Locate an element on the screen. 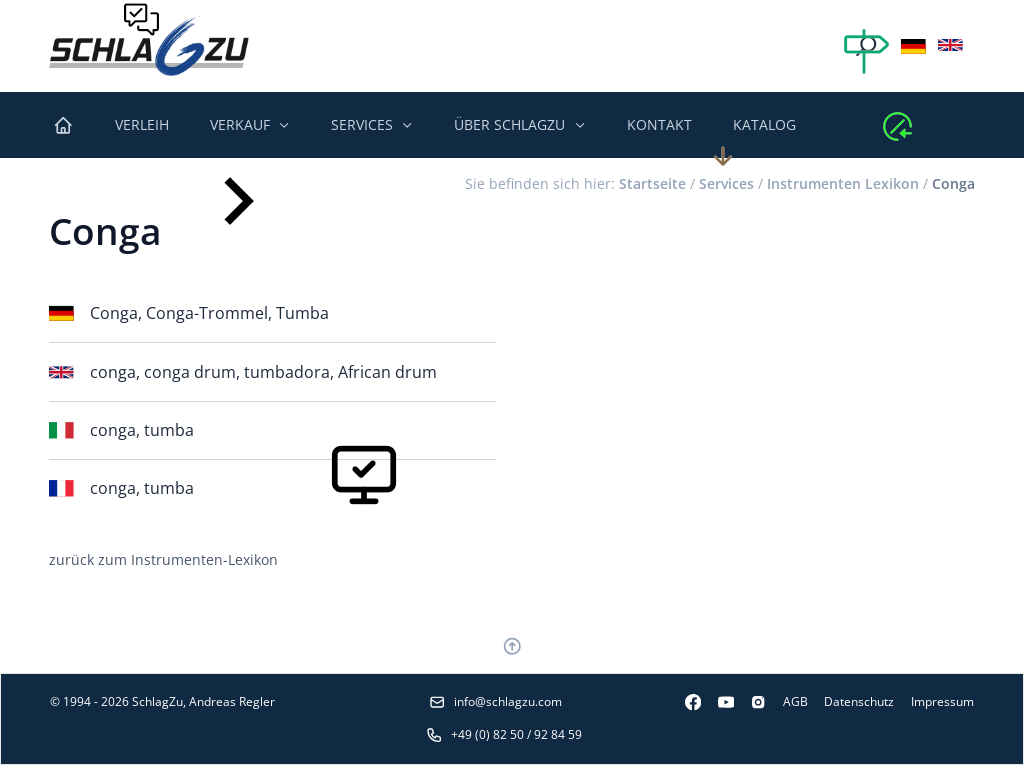 This screenshot has height=765, width=1024. indicates a tracked issue was closed as not planned is located at coordinates (897, 126).